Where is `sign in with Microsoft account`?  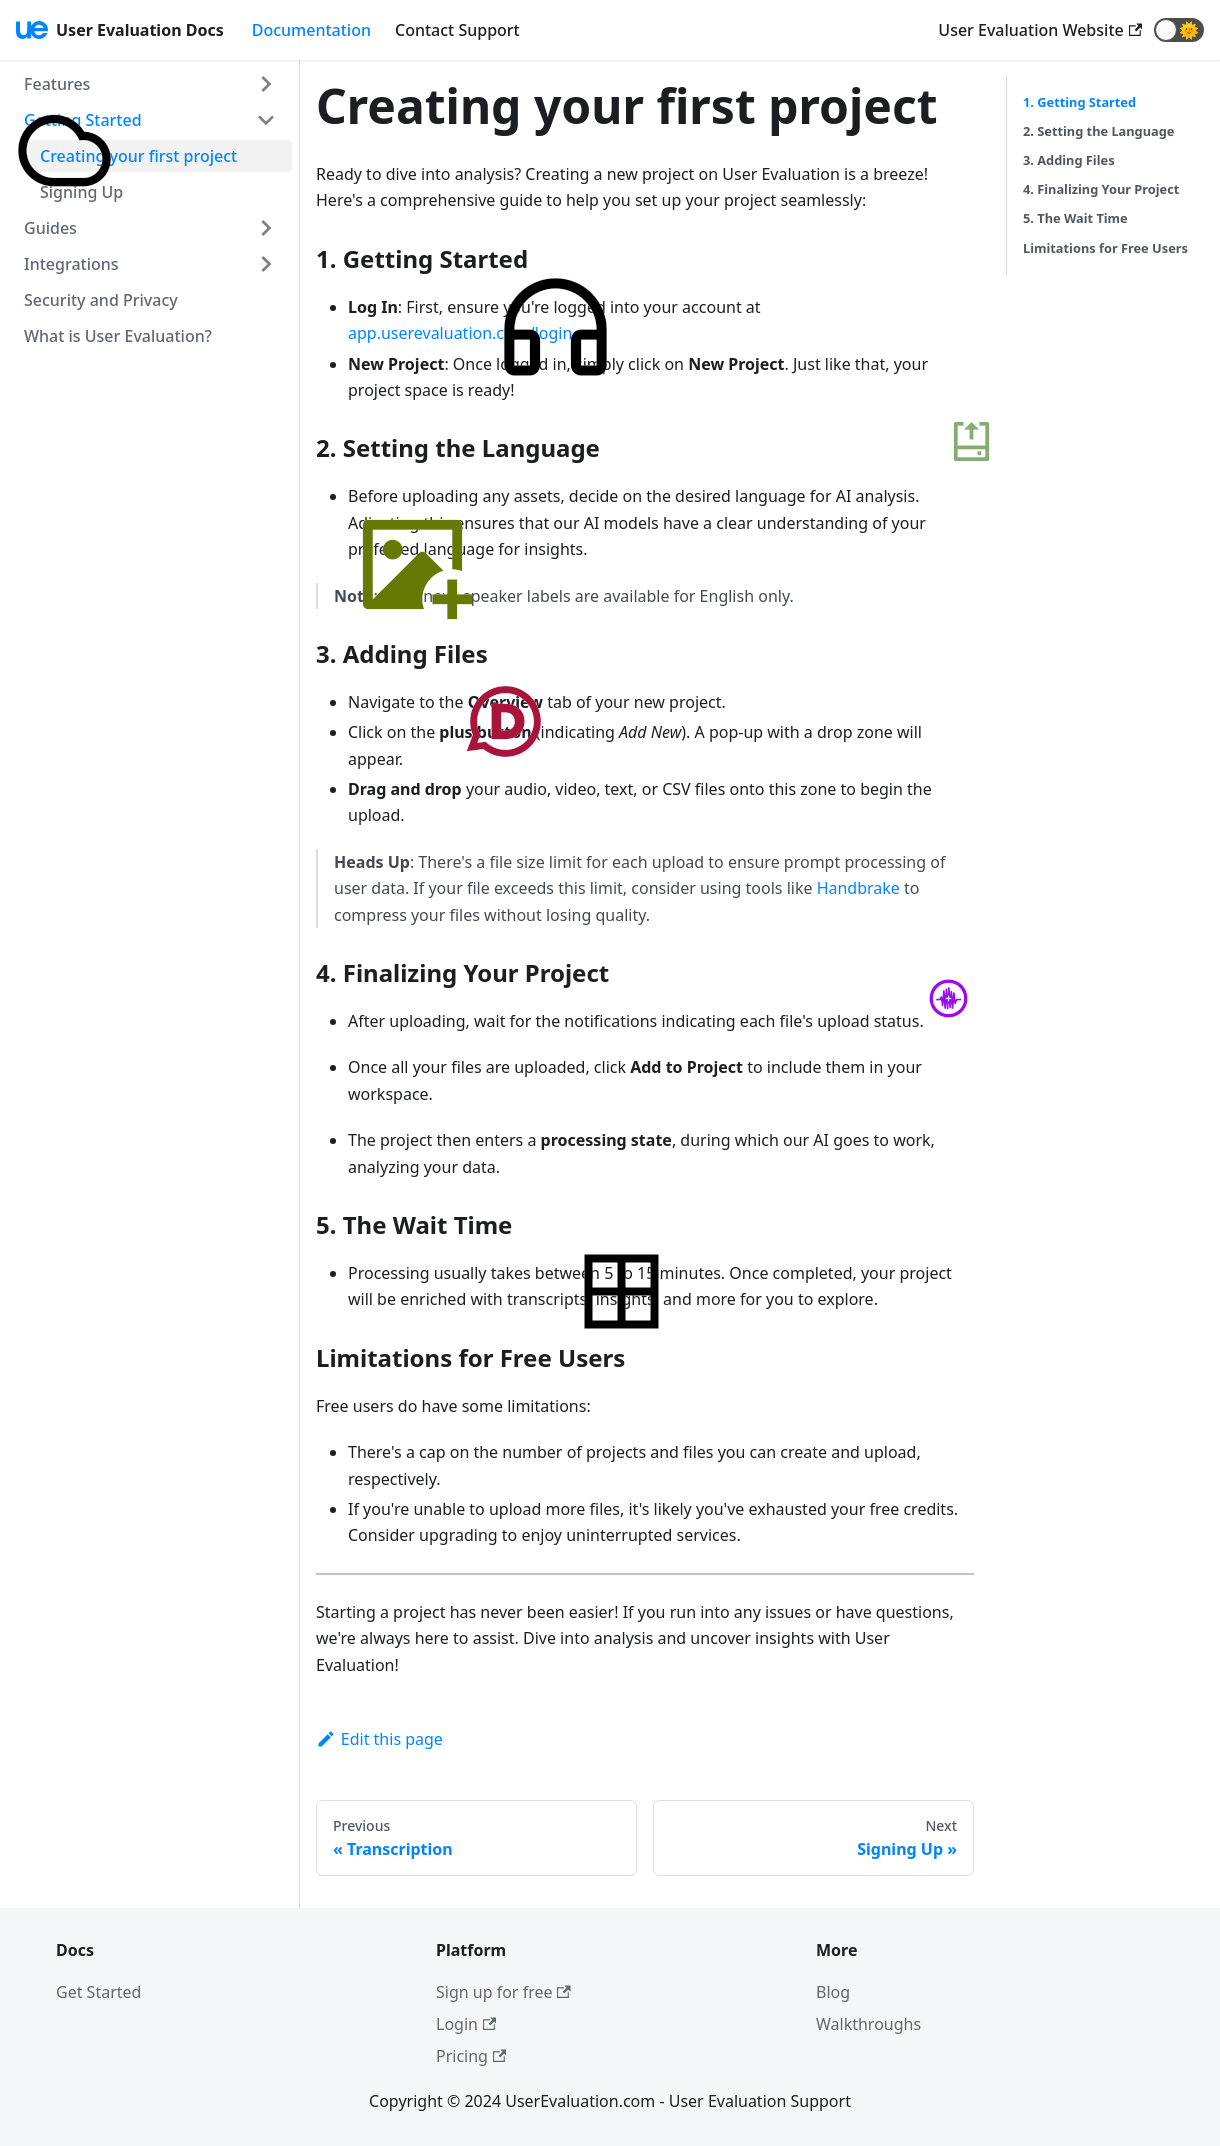 sign in with Microsoft account is located at coordinates (621, 1291).